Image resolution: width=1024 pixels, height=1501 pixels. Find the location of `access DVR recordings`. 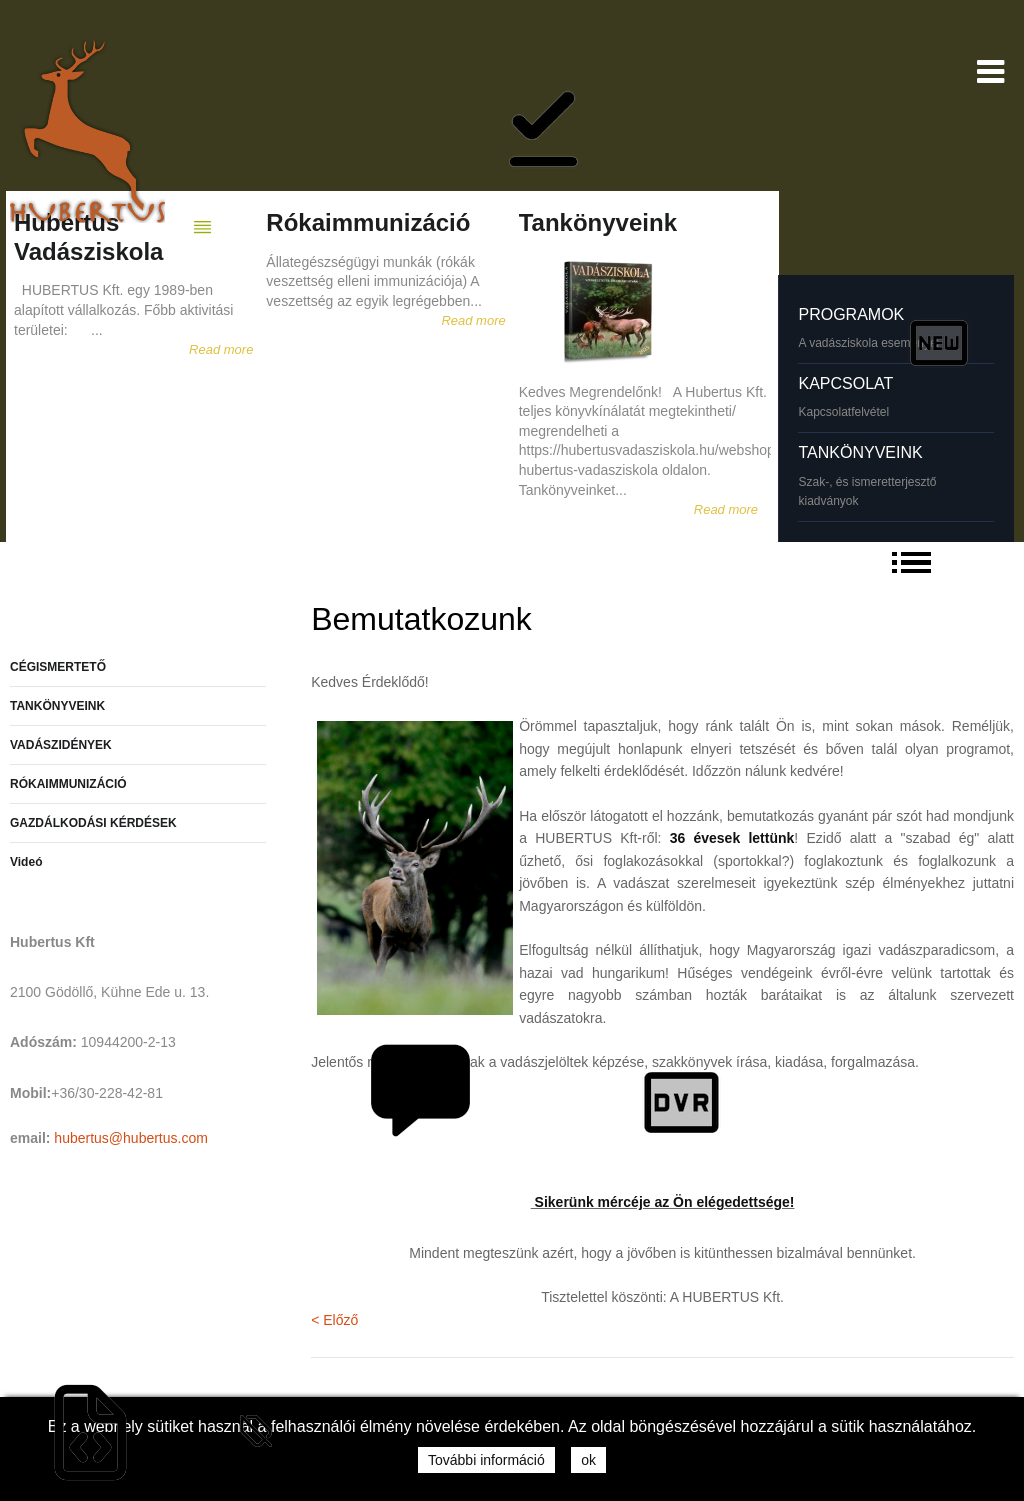

access DVR recordings is located at coordinates (681, 1102).